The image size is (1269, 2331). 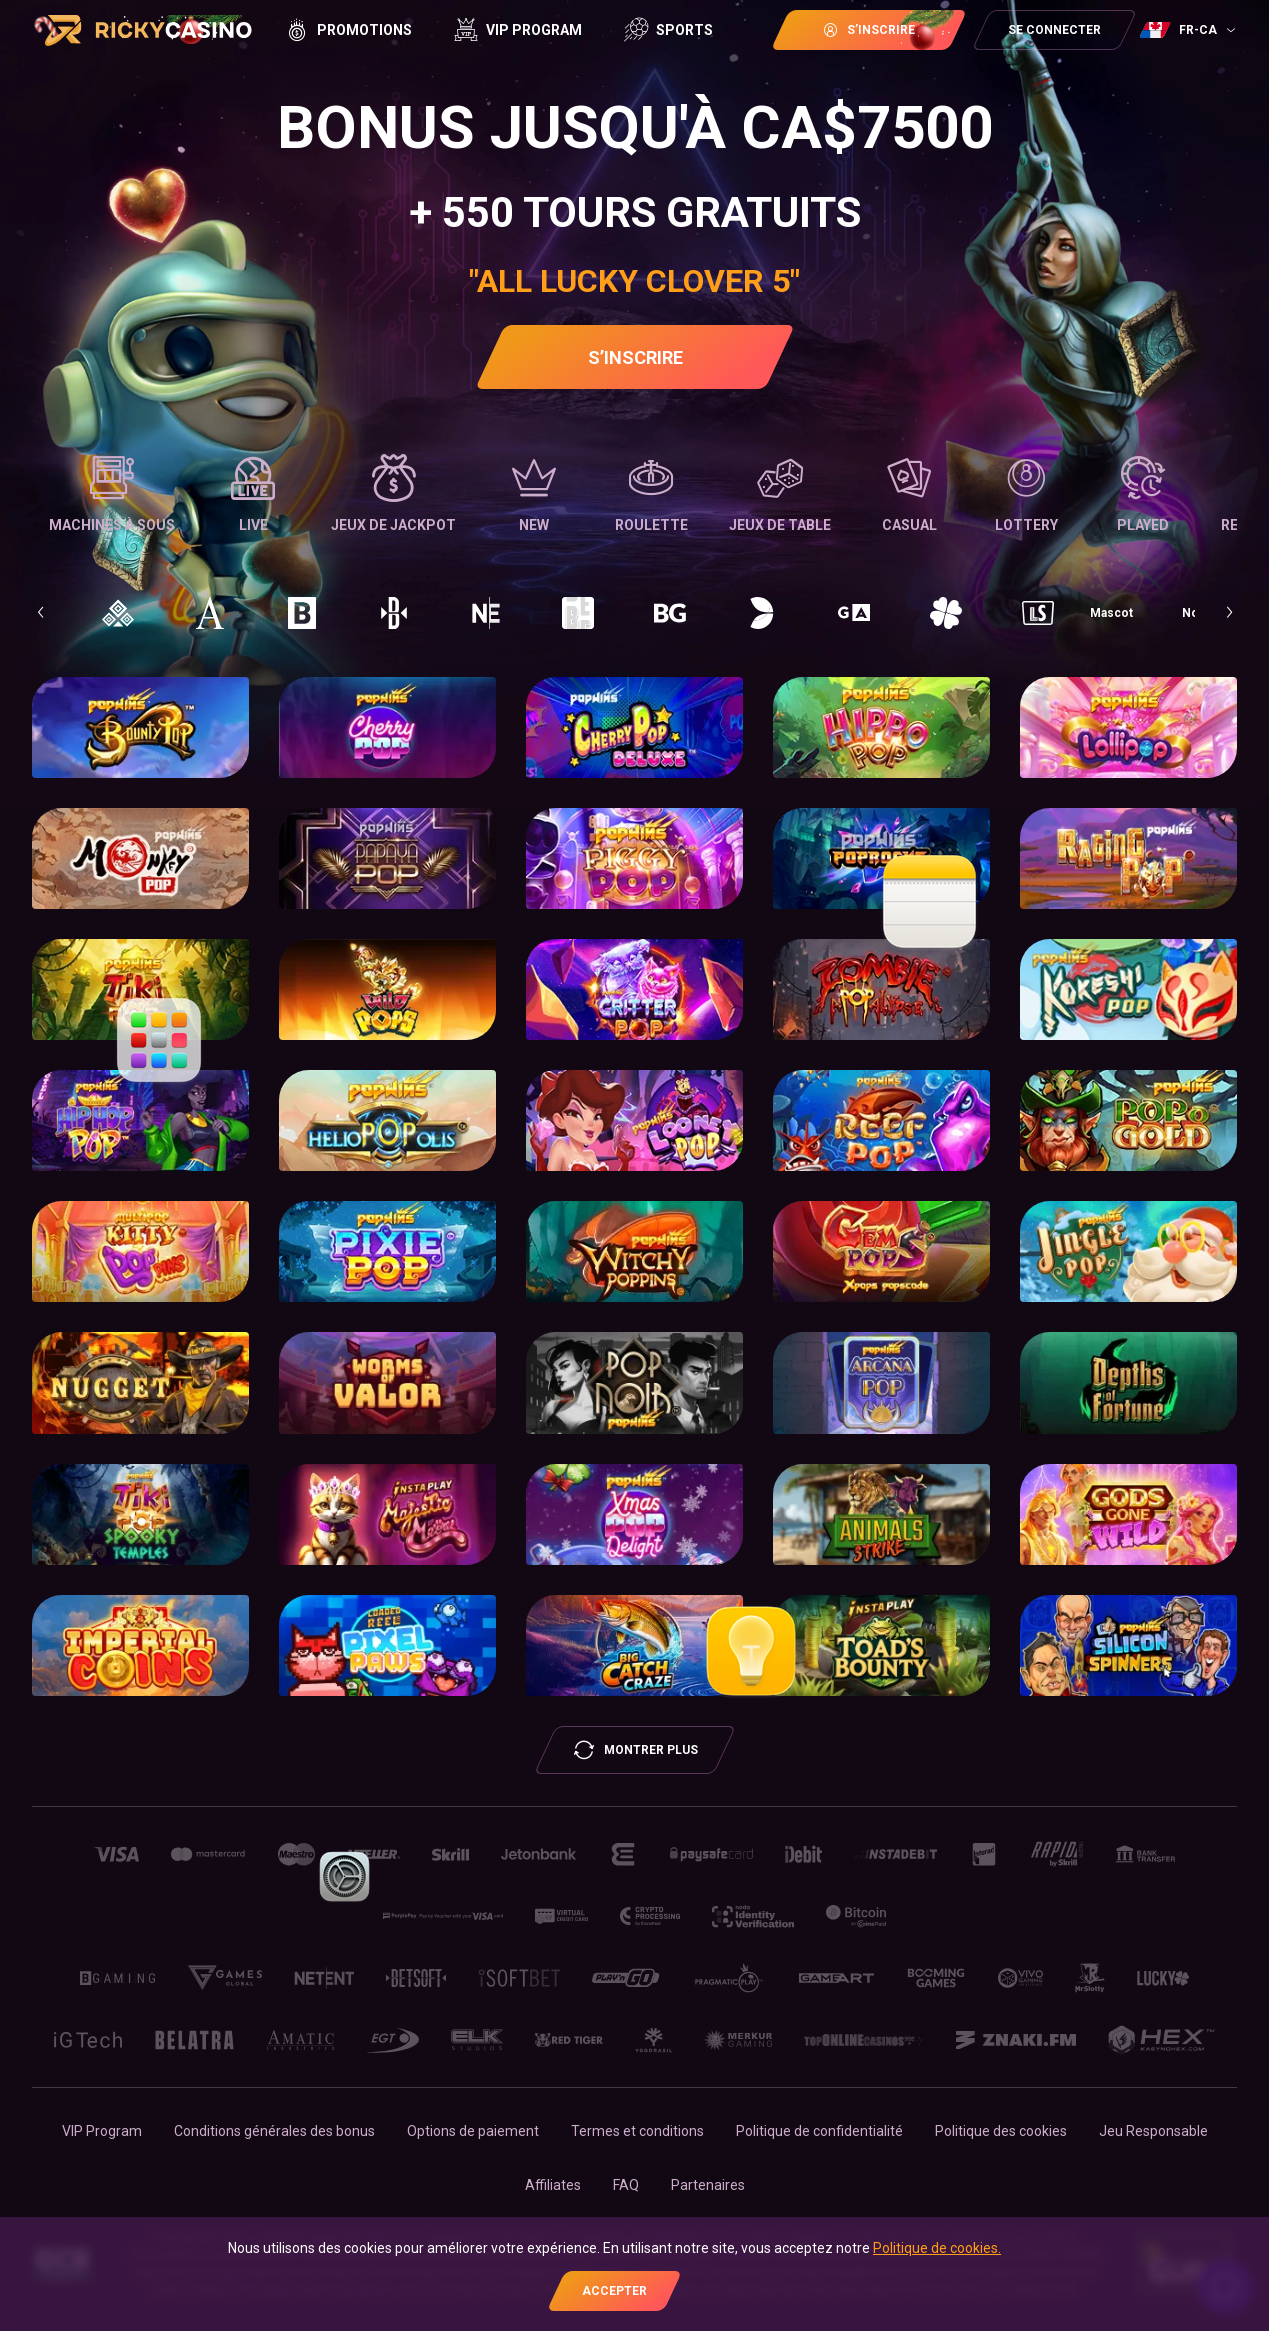 I want to click on open system settings, so click(x=344, y=1876).